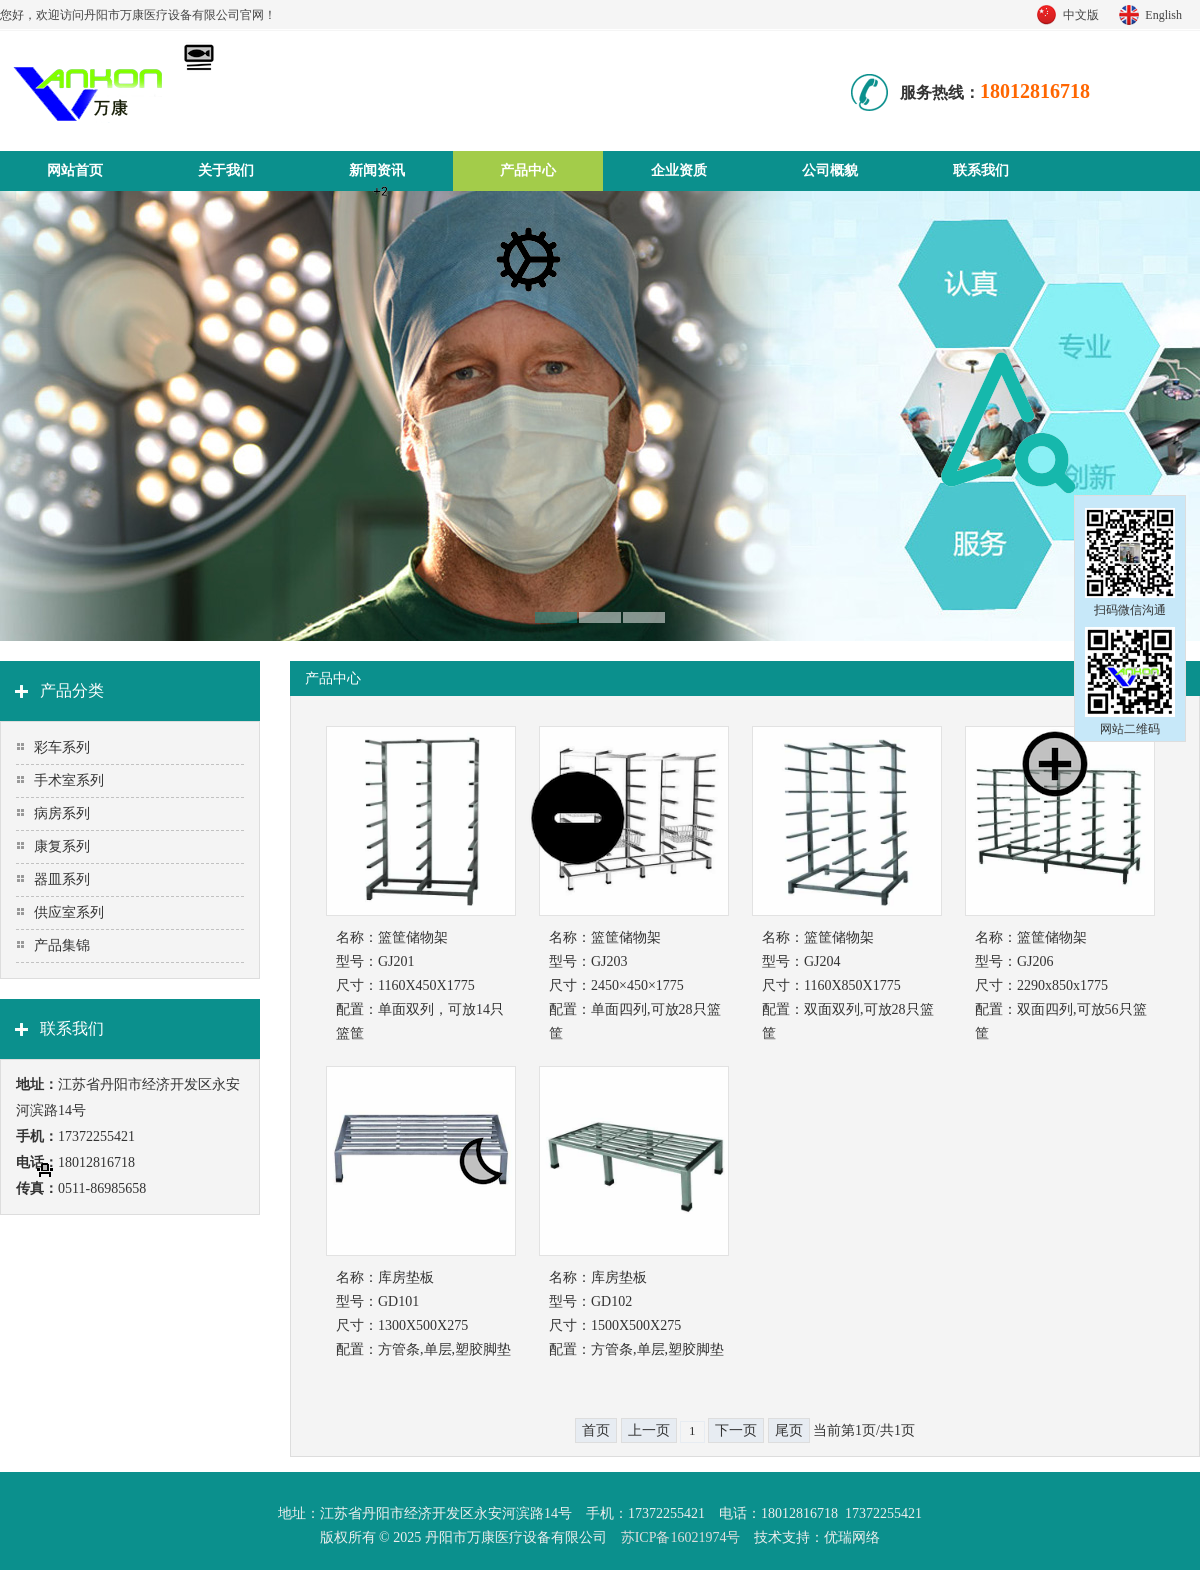 Image resolution: width=1200 pixels, height=1570 pixels. What do you see at coordinates (578, 818) in the screenshot?
I see `enable do not disturb mode` at bounding box center [578, 818].